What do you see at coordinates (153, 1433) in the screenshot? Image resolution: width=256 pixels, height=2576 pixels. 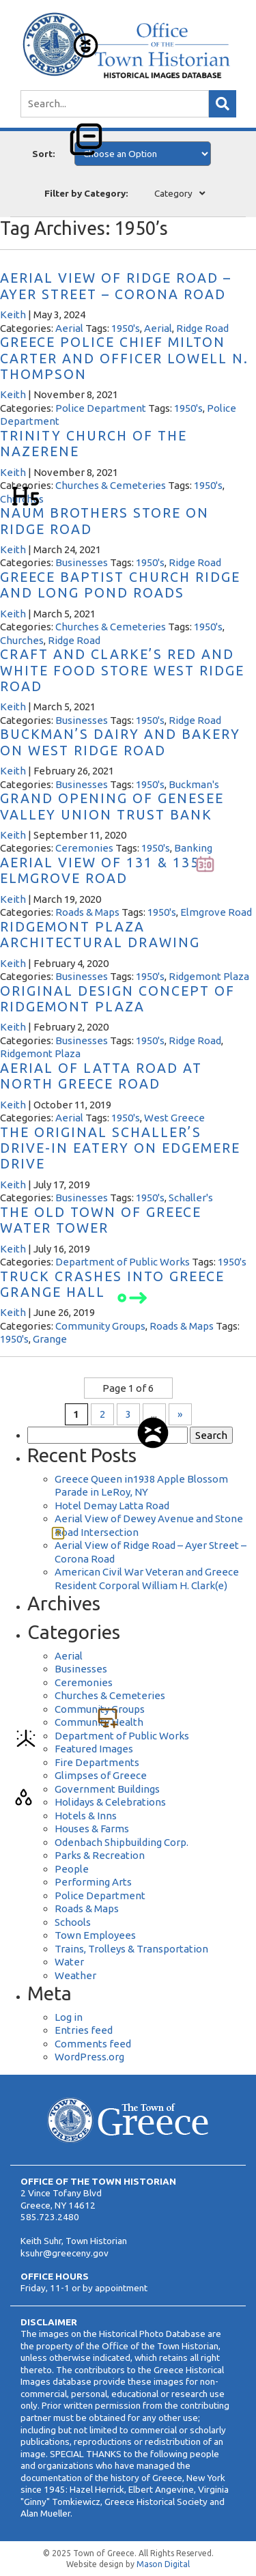 I see `indicates user fatigue or exhaustion status` at bounding box center [153, 1433].